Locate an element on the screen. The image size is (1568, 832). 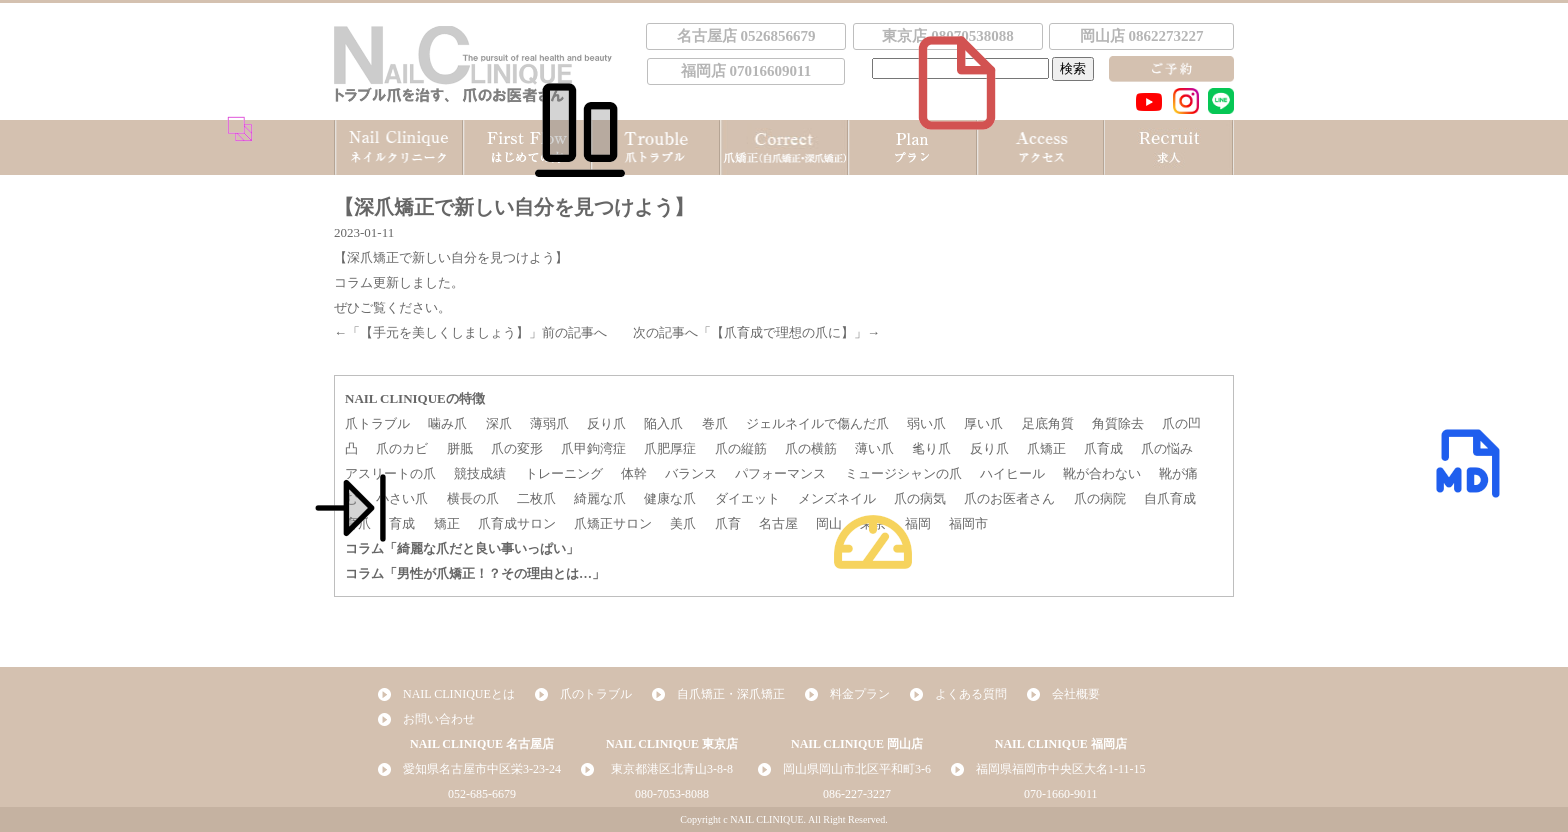
align objects to the bottom edge is located at coordinates (580, 132).